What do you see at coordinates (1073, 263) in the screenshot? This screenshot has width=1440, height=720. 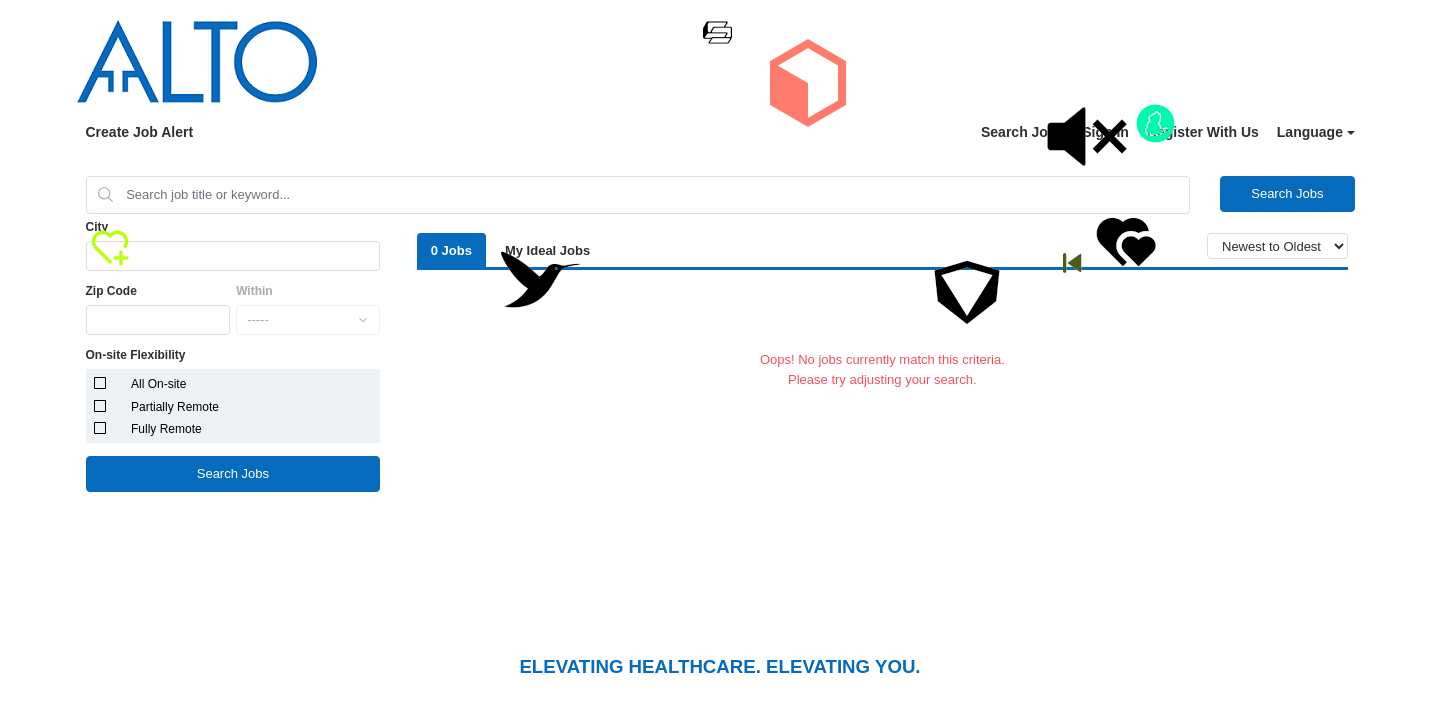 I see `skip to previous track` at bounding box center [1073, 263].